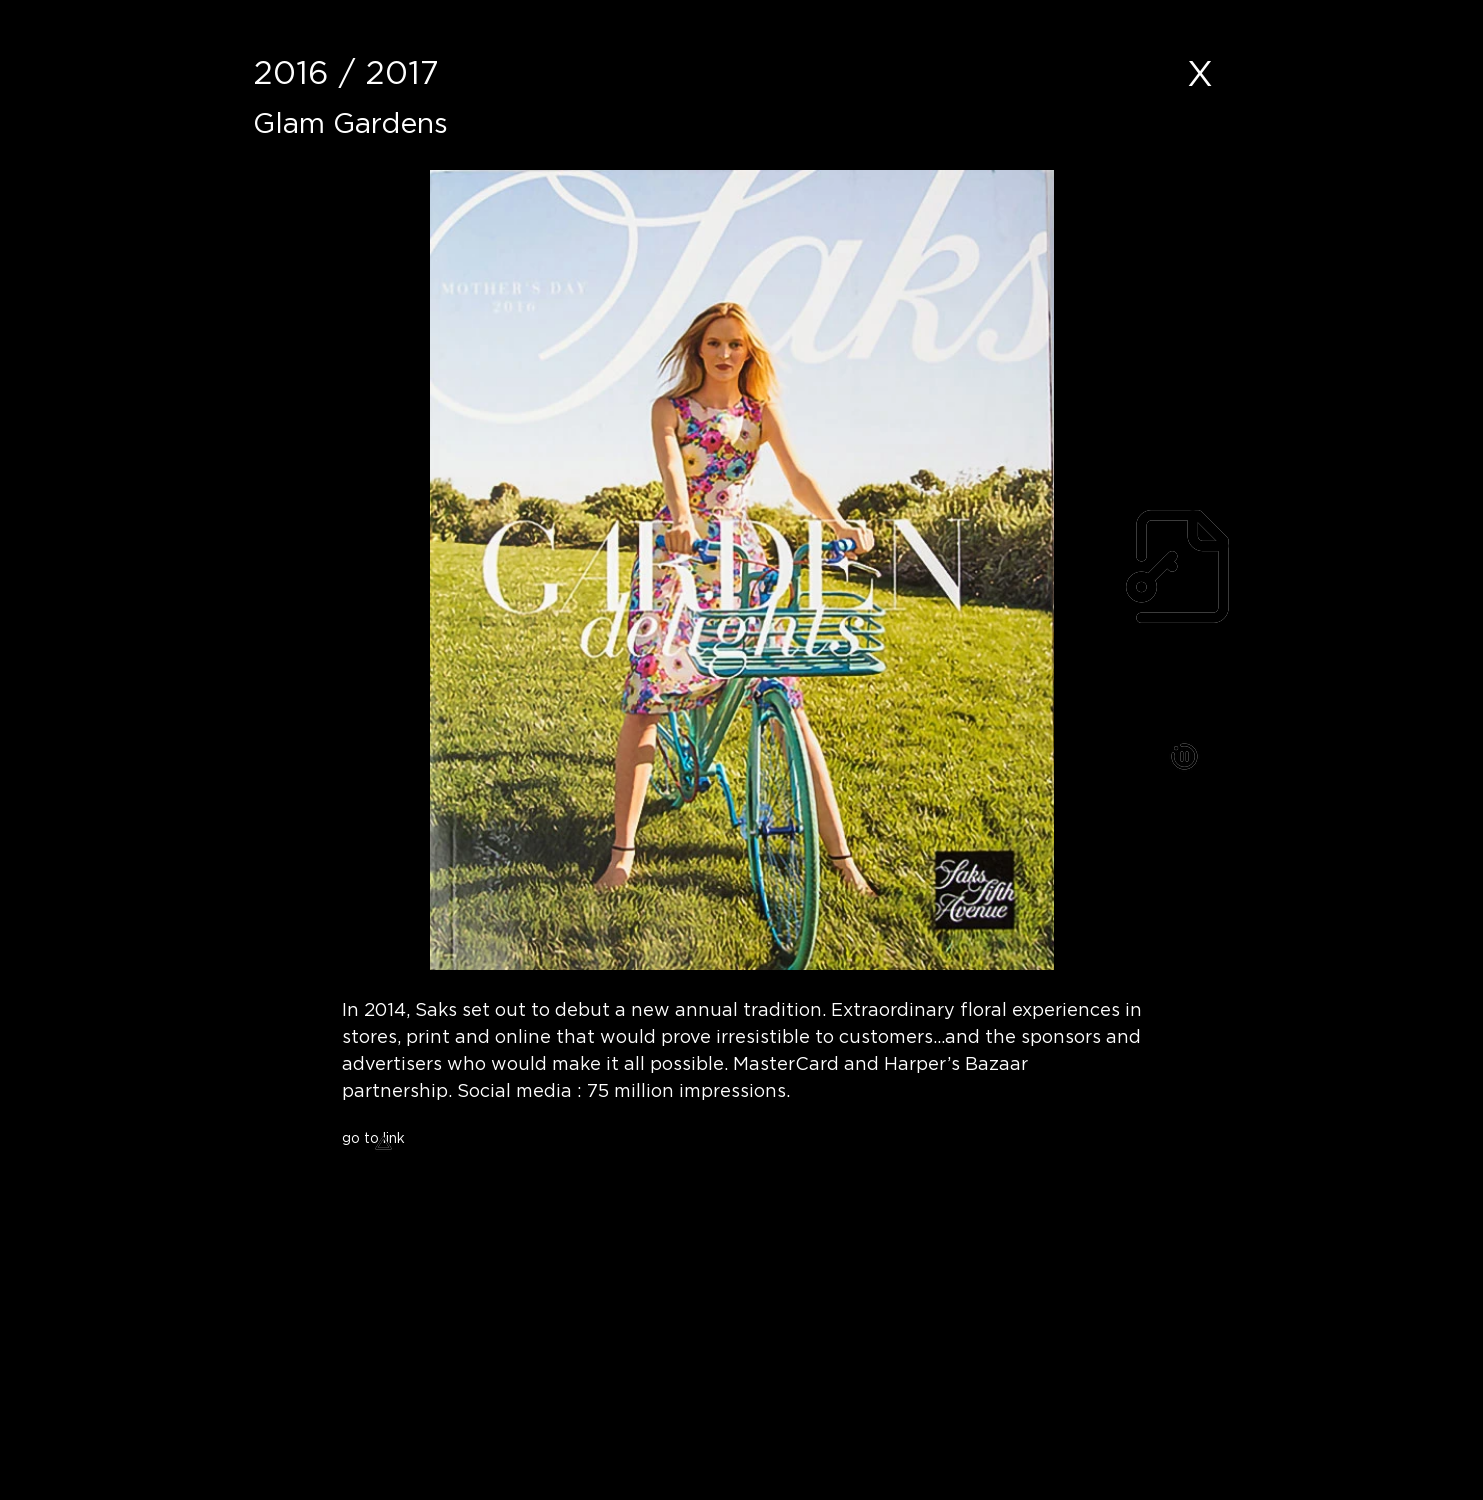 This screenshot has height=1500, width=1483. Describe the element at coordinates (1182, 566) in the screenshot. I see `access encrypted or password-protected file` at that location.